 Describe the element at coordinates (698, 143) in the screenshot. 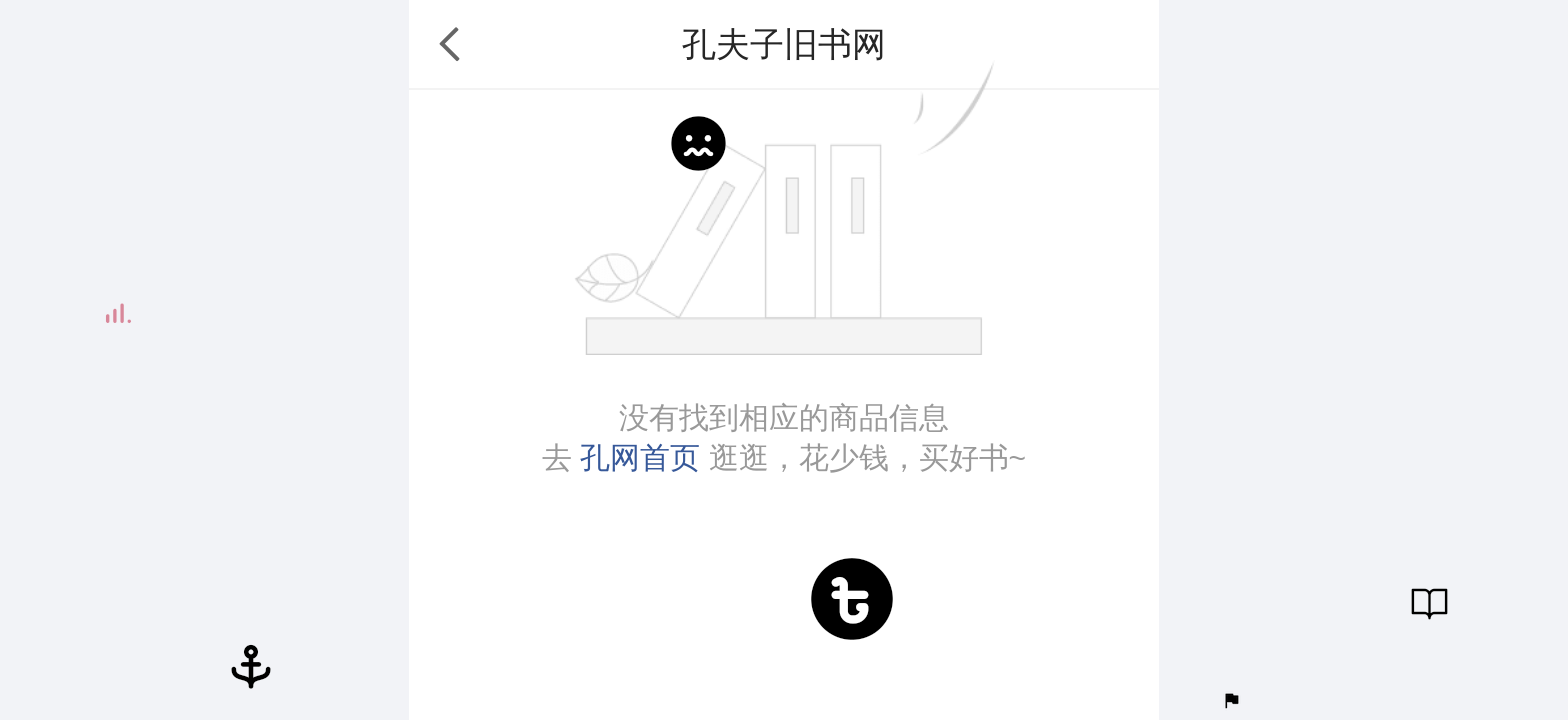

I see `indicates a nervous or anxious status` at that location.